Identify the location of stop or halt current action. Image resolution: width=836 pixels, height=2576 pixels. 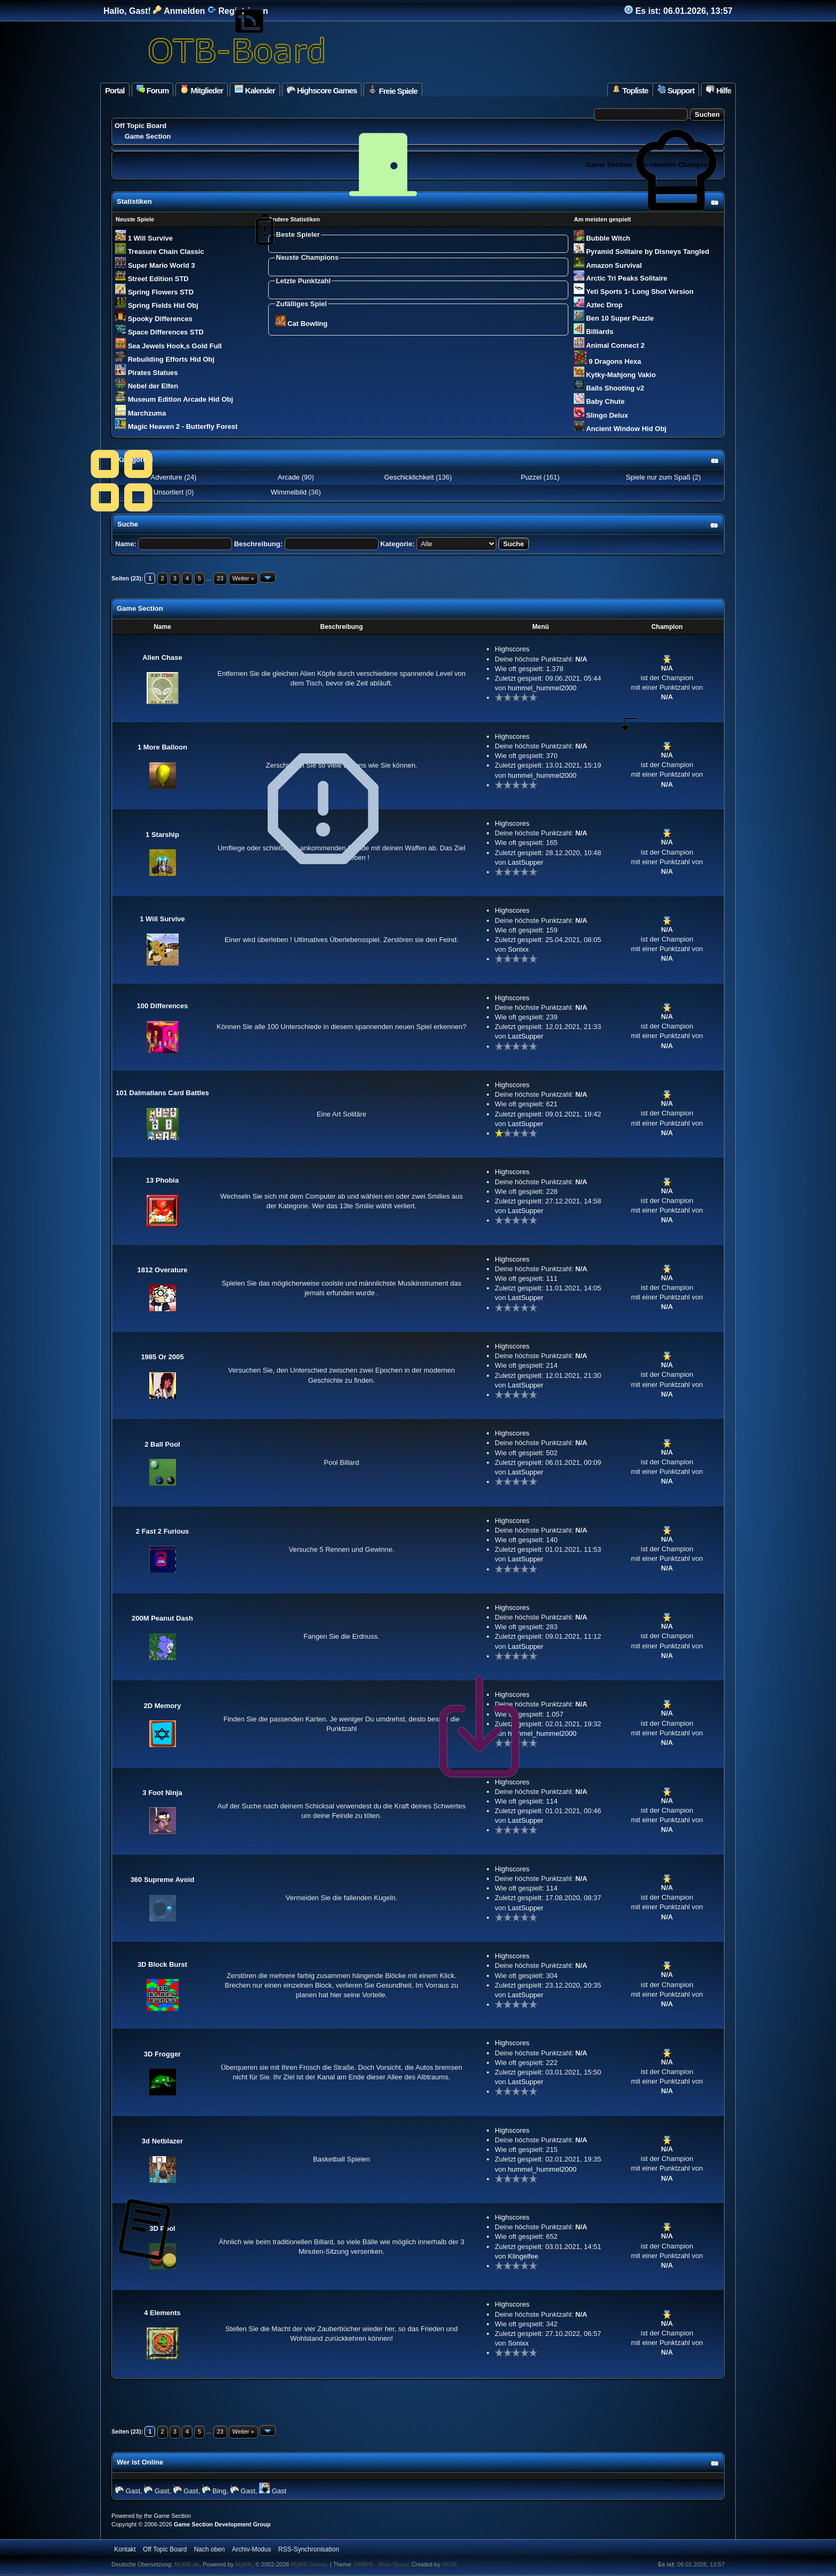
(323, 809).